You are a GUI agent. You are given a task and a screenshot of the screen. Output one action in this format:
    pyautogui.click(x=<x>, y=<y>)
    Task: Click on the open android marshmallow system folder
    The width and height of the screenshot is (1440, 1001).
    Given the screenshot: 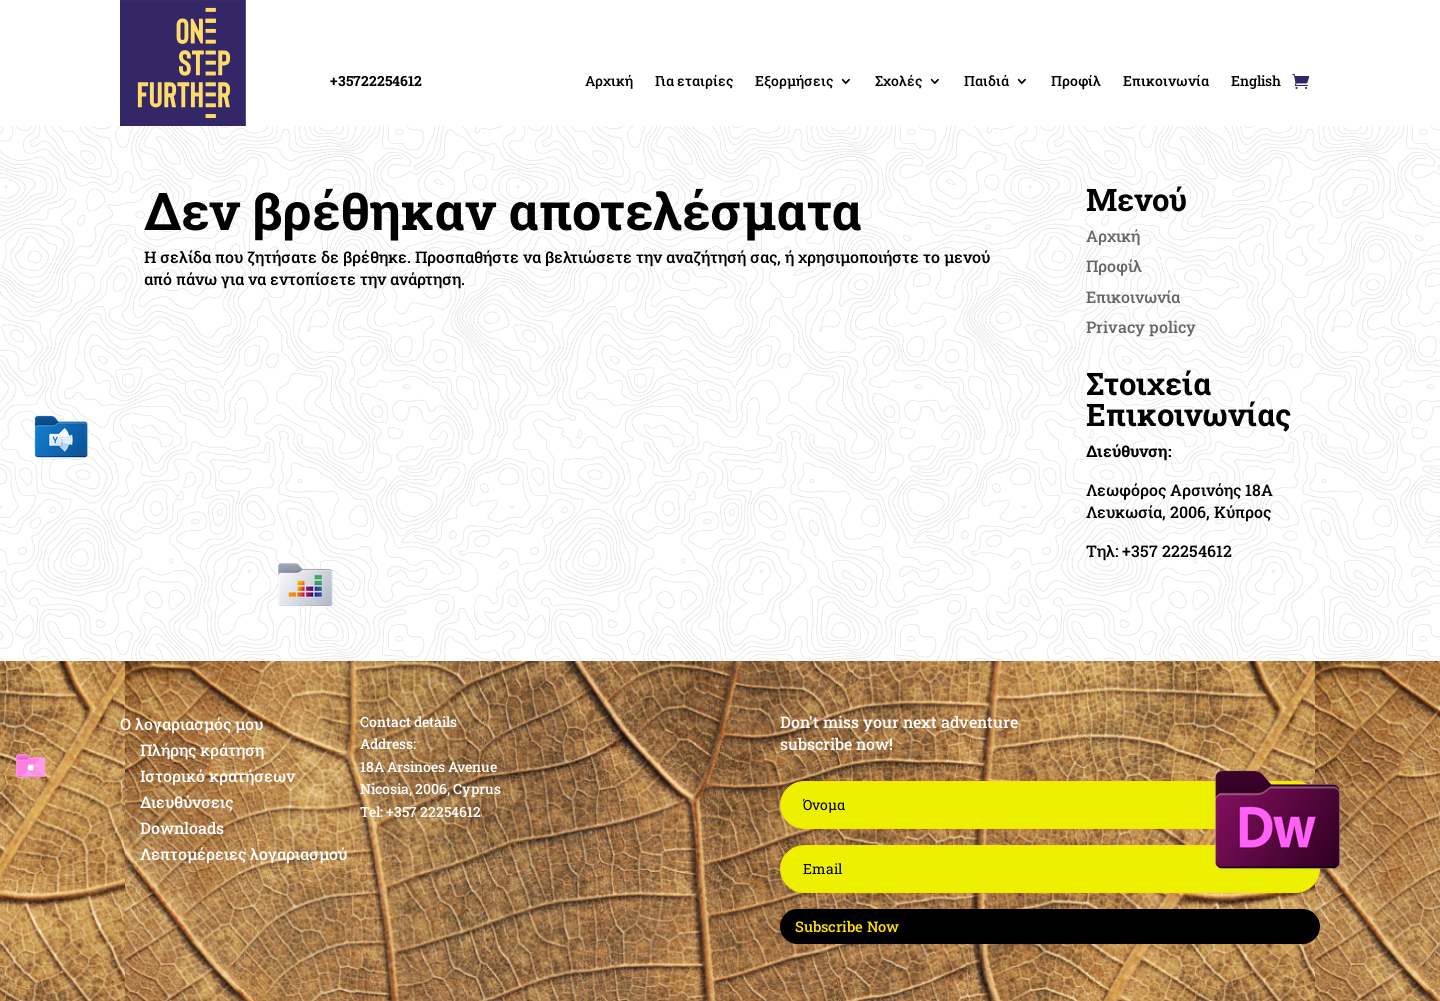 What is the action you would take?
    pyautogui.click(x=30, y=766)
    